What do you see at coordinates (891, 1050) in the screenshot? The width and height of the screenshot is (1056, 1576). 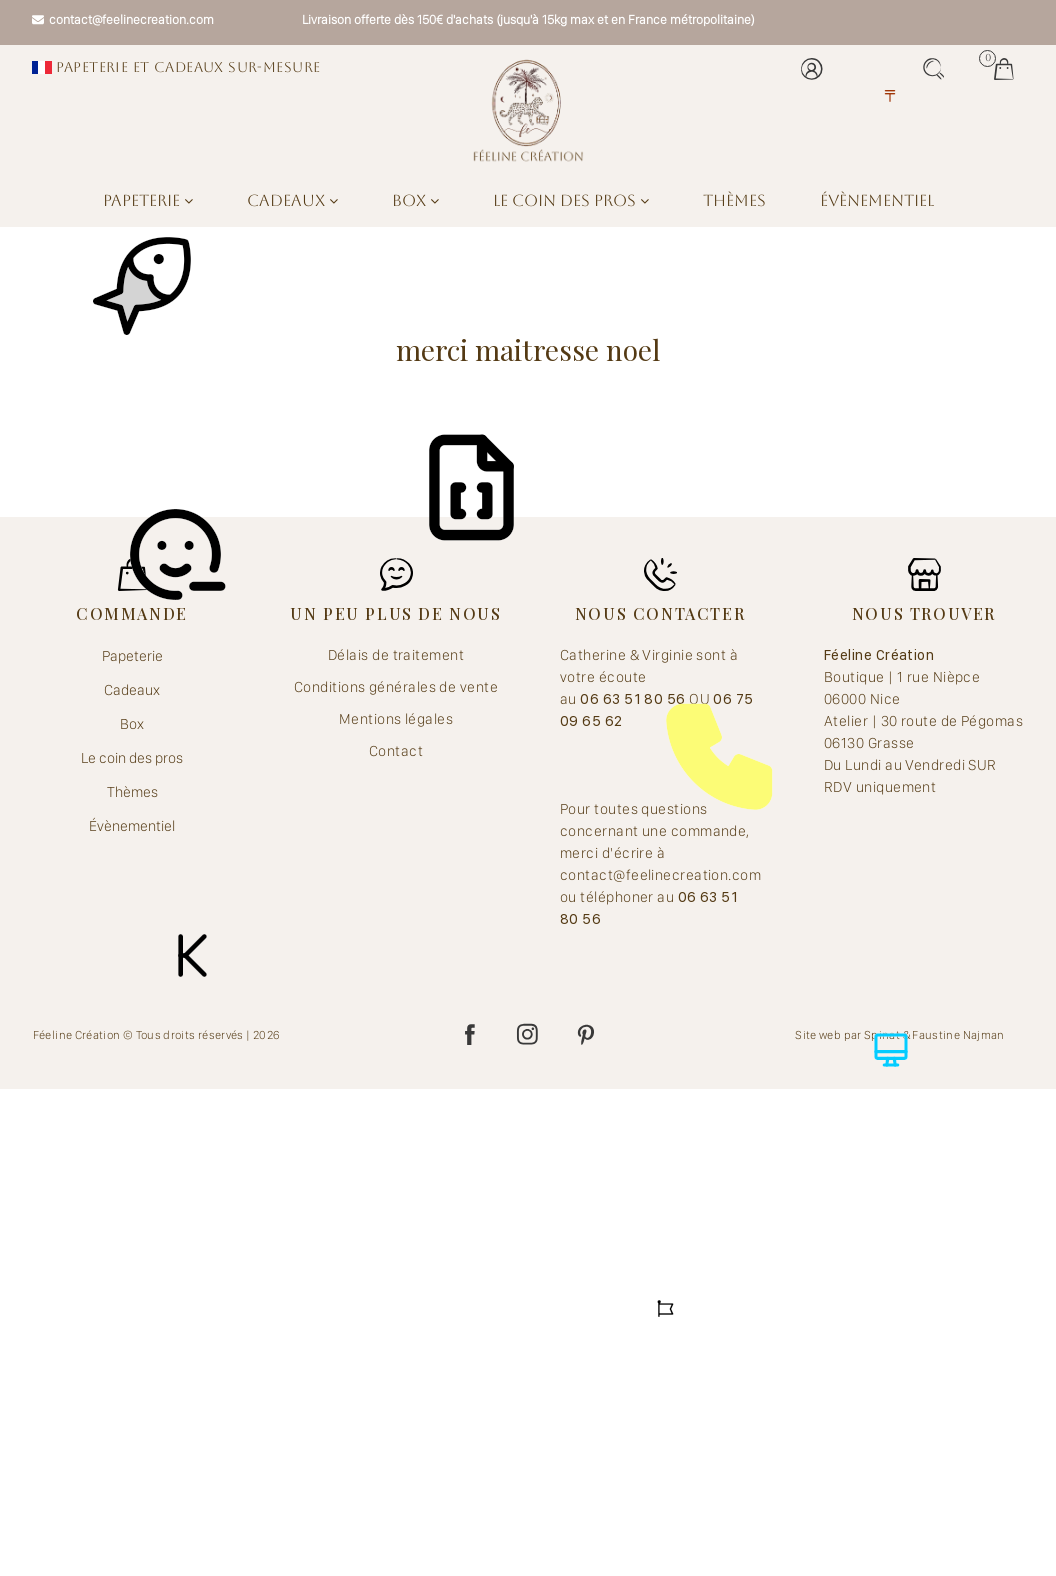 I see `view on desktop display` at bounding box center [891, 1050].